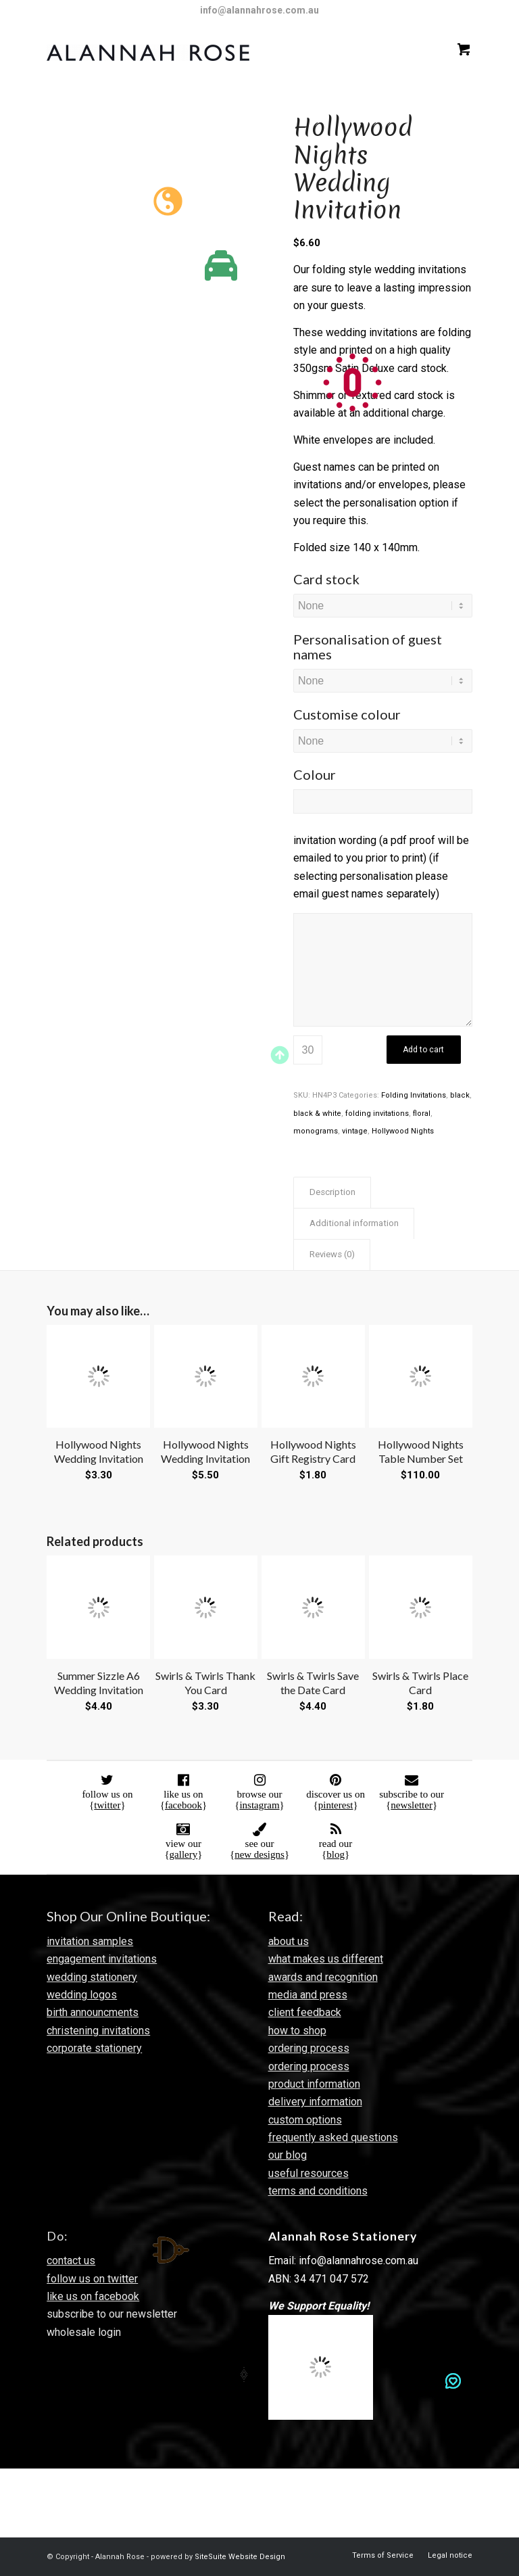 The height and width of the screenshot is (2576, 519). I want to click on send a message to favorites, so click(453, 2381).